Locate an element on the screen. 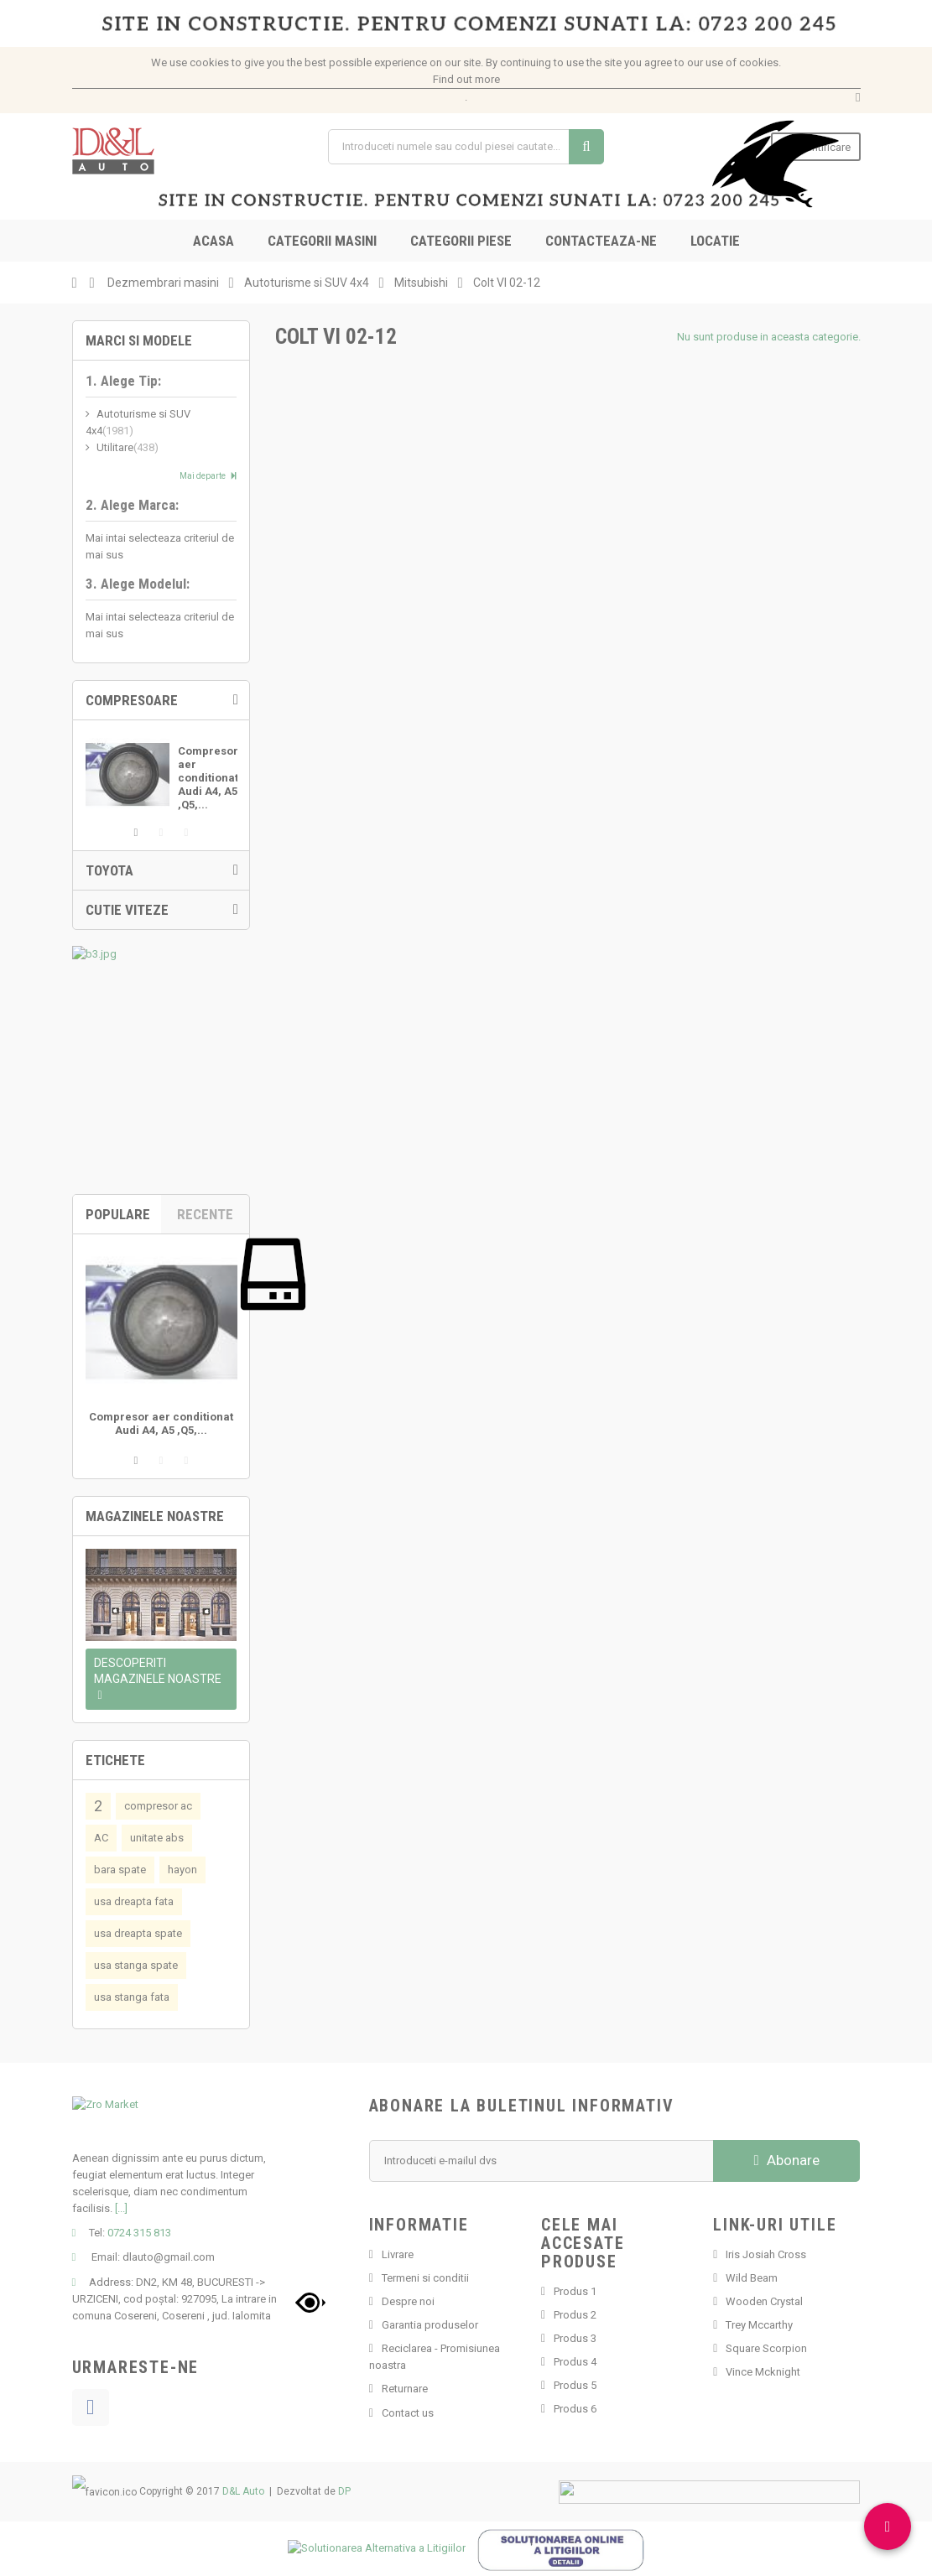 The height and width of the screenshot is (2576, 932). Milvus vector database logo is located at coordinates (310, 2303).